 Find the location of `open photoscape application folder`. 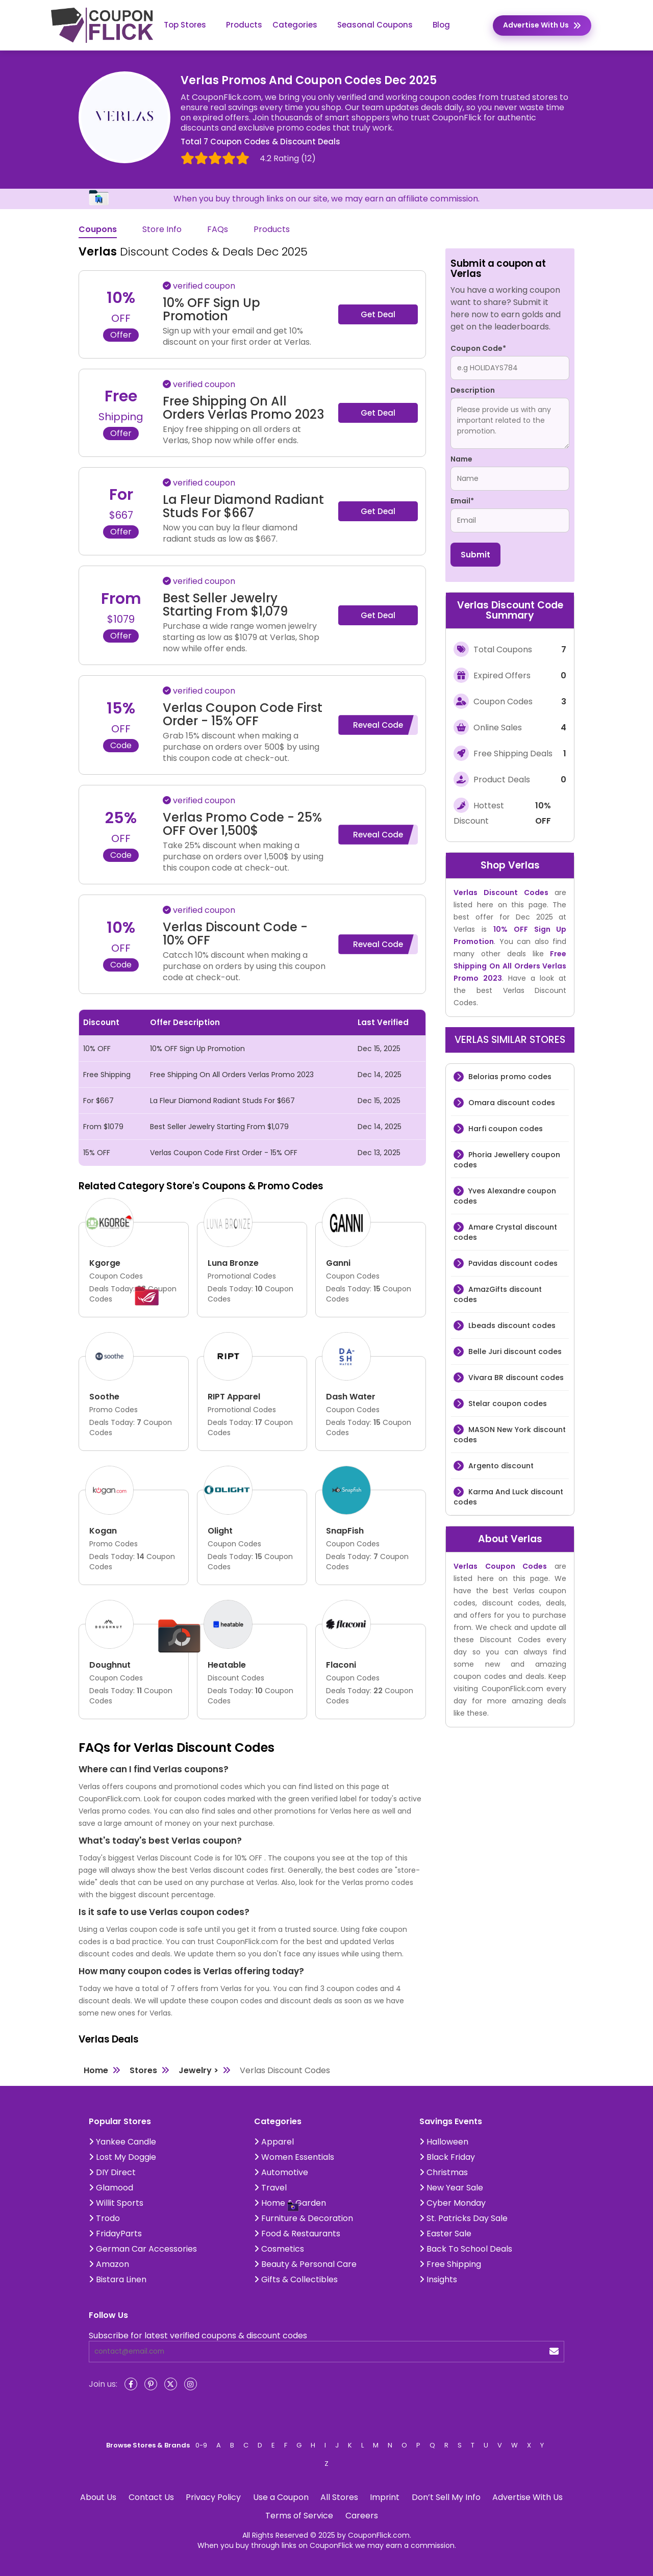

open photoscape application folder is located at coordinates (179, 1637).